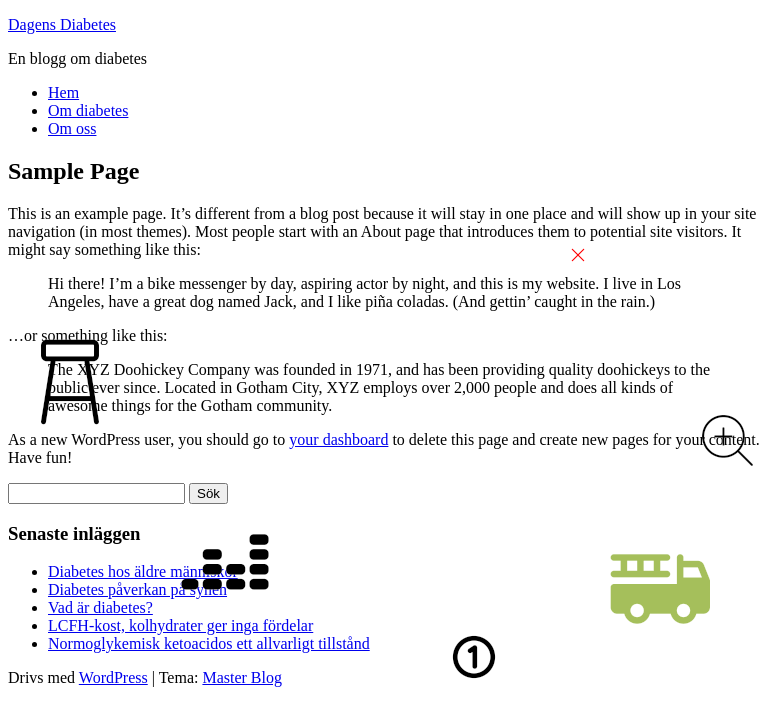 This screenshot has width=768, height=720. Describe the element at coordinates (474, 657) in the screenshot. I see `indicates the first step in a sequence or process` at that location.